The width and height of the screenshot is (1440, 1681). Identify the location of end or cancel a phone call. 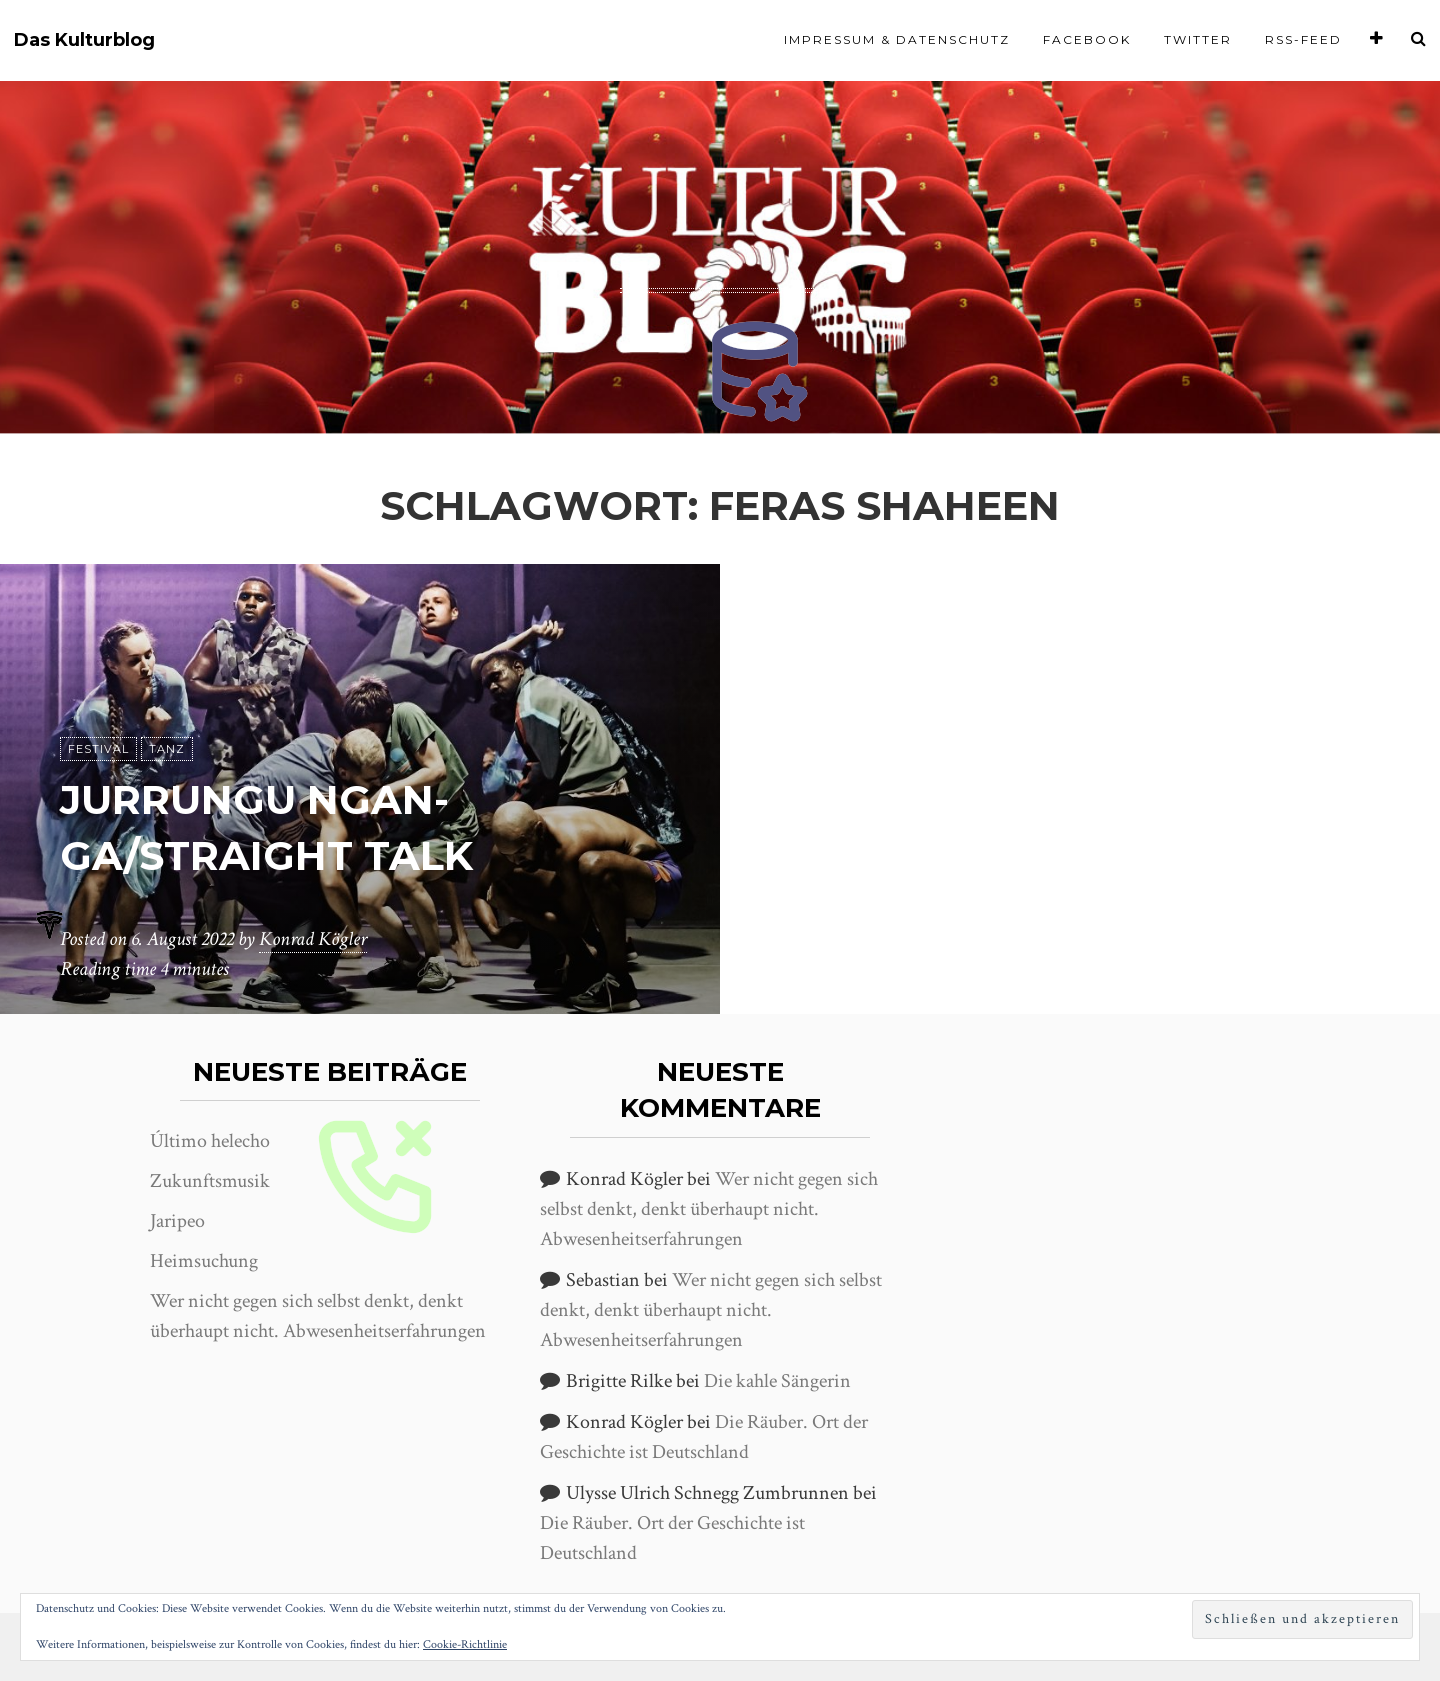
(378, 1174).